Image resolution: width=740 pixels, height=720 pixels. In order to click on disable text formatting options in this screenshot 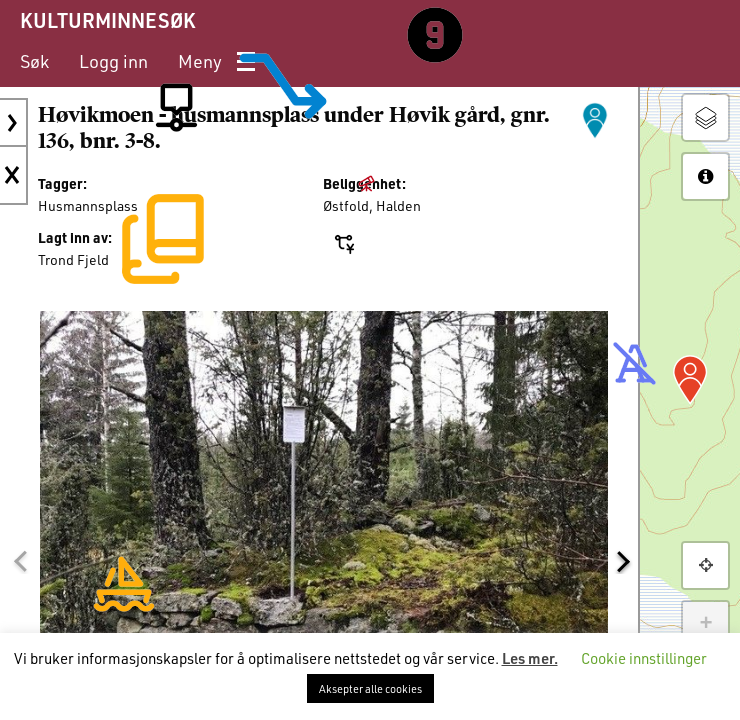, I will do `click(634, 363)`.